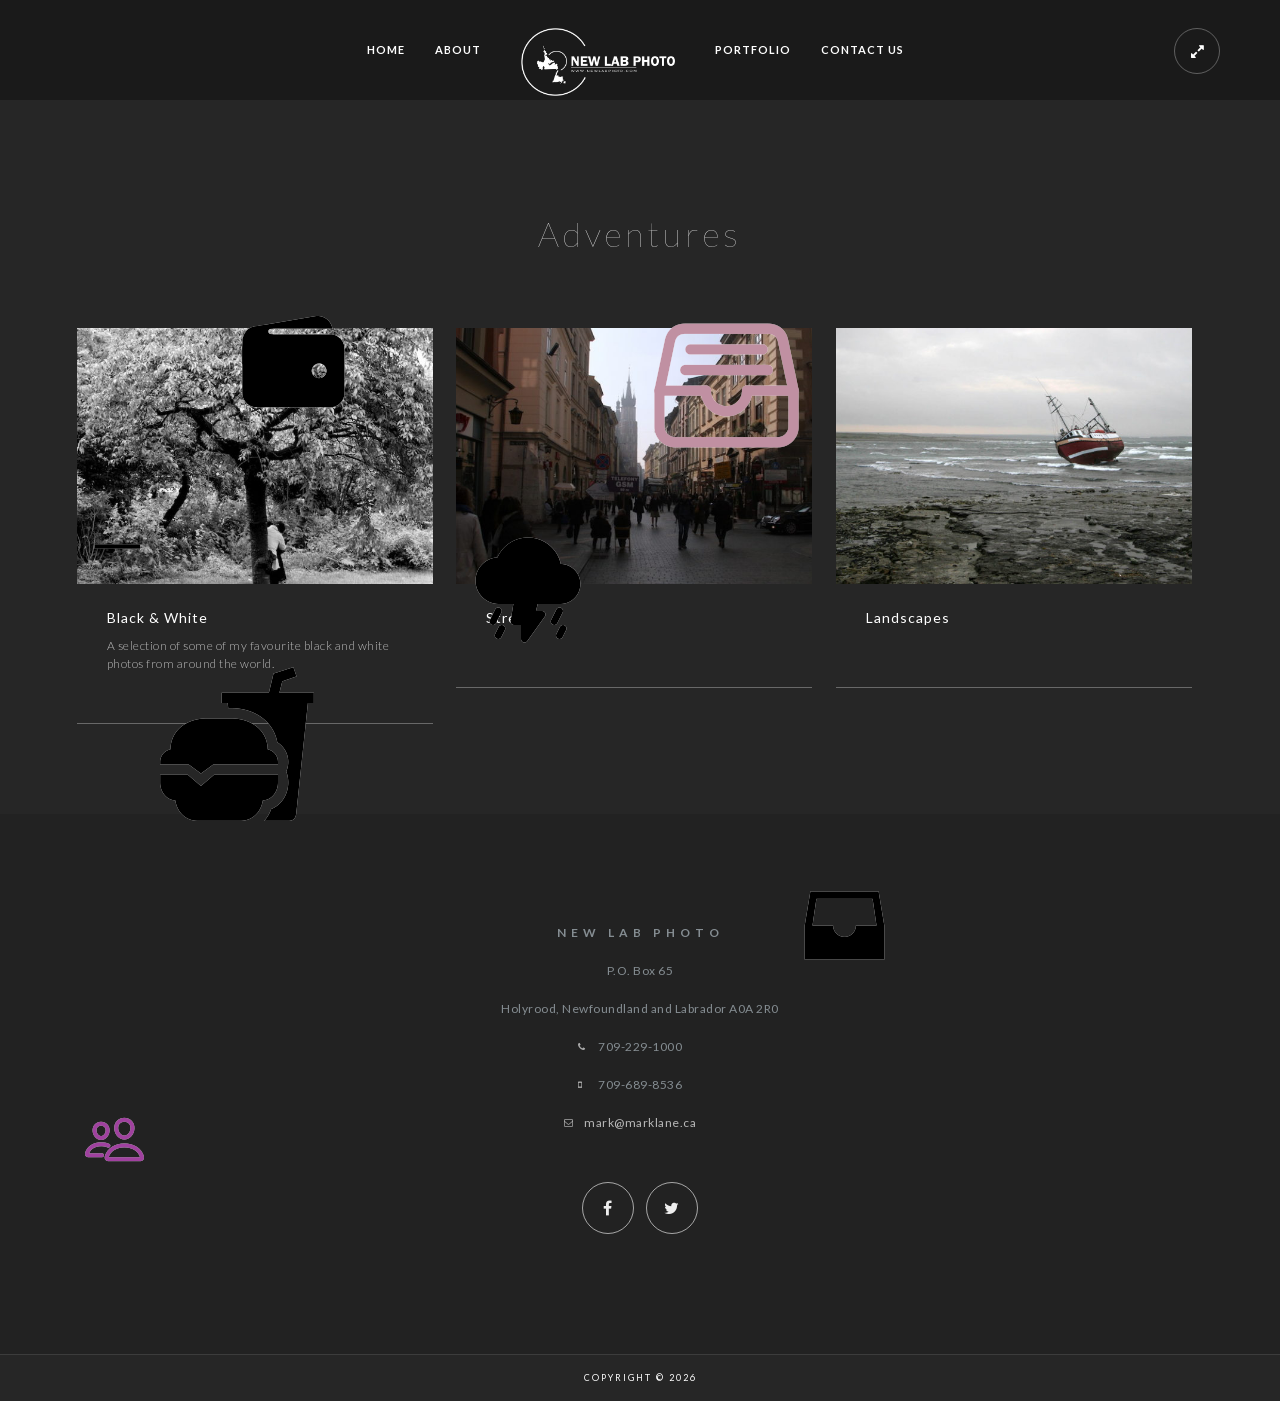 The width and height of the screenshot is (1280, 1401). Describe the element at coordinates (844, 925) in the screenshot. I see `access your inbox or file tray` at that location.